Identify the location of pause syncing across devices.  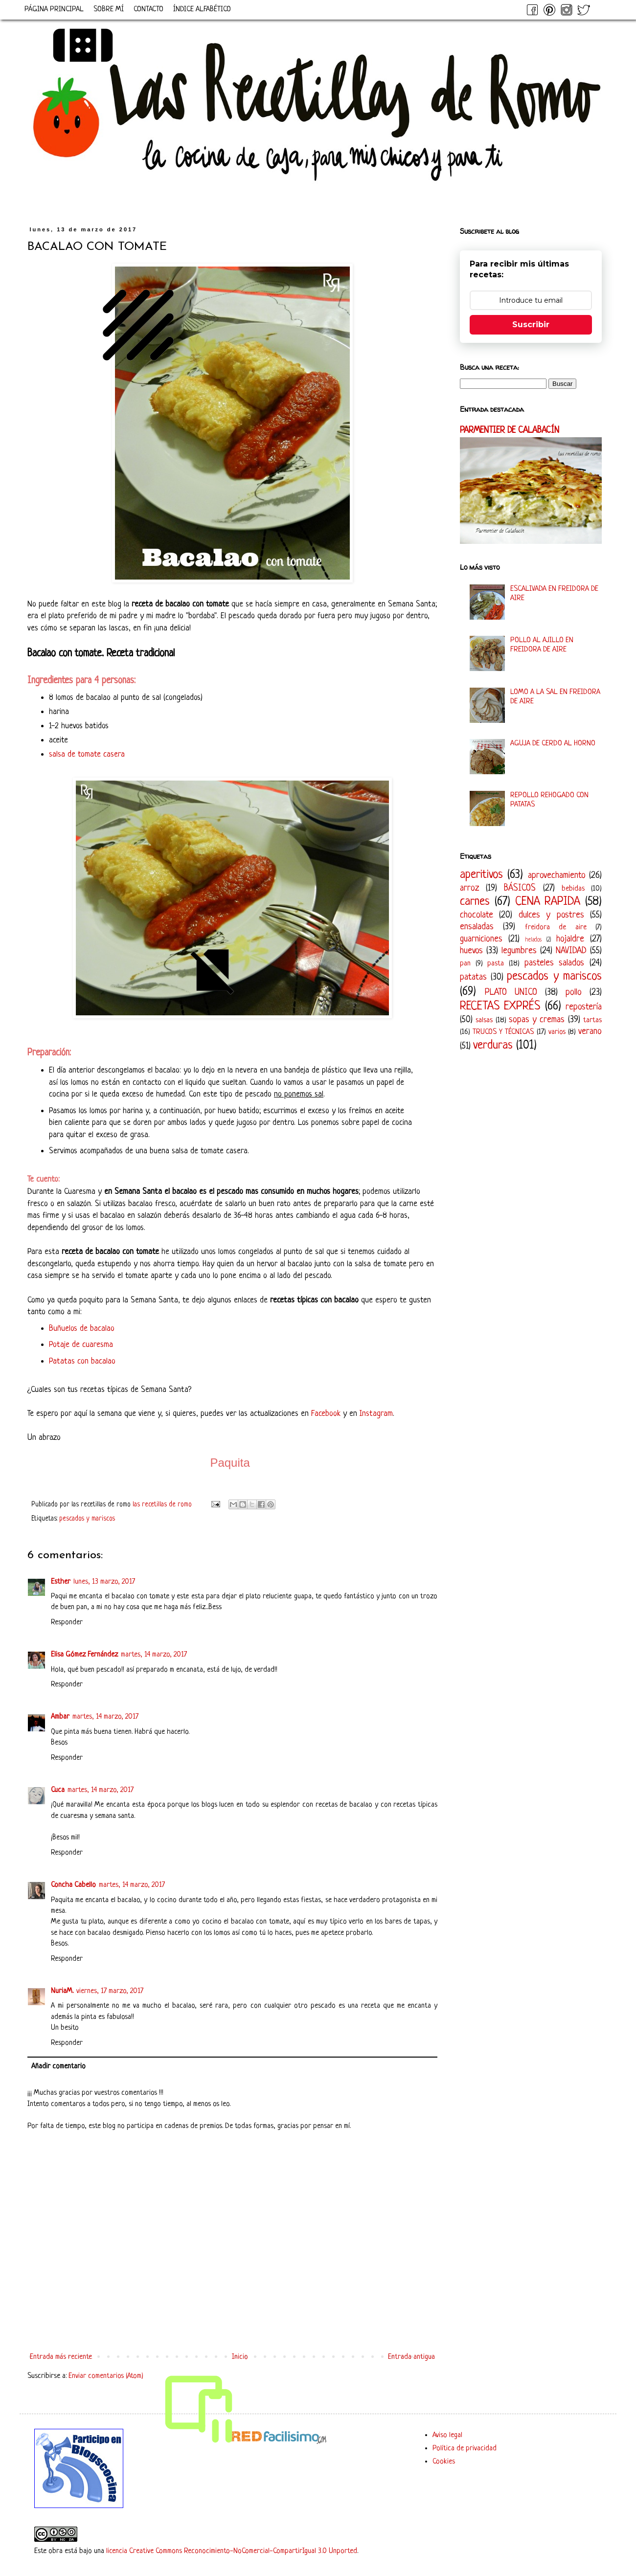
(199, 2406).